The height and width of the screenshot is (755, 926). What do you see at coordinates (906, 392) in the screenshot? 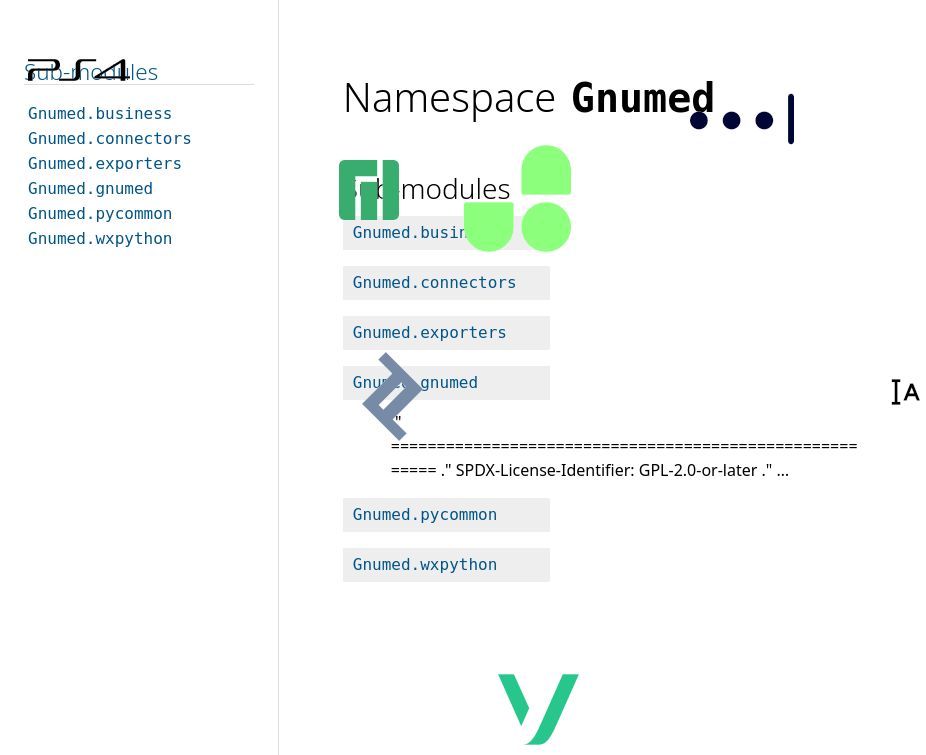
I see `adjust text line height spacing` at bounding box center [906, 392].